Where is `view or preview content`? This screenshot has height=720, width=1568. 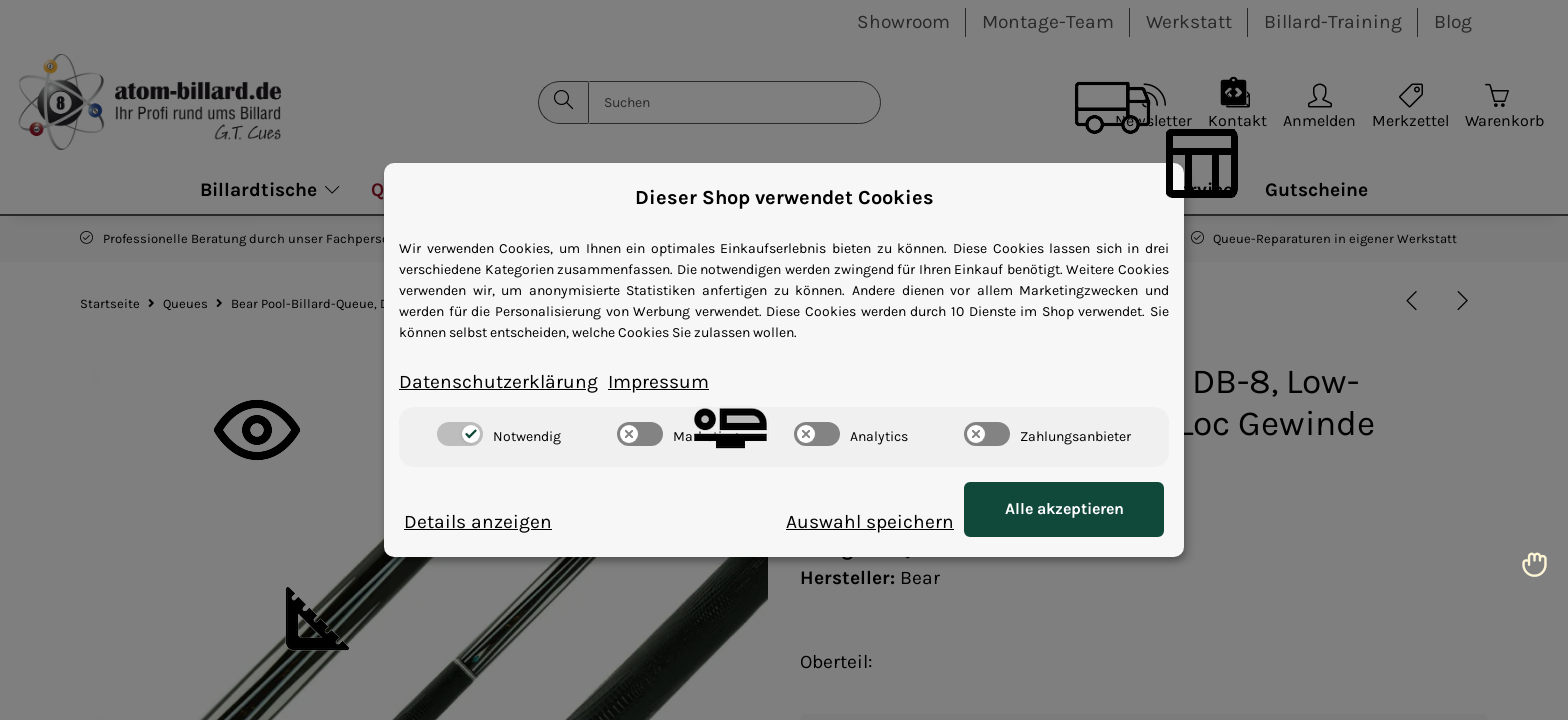 view or preview content is located at coordinates (257, 430).